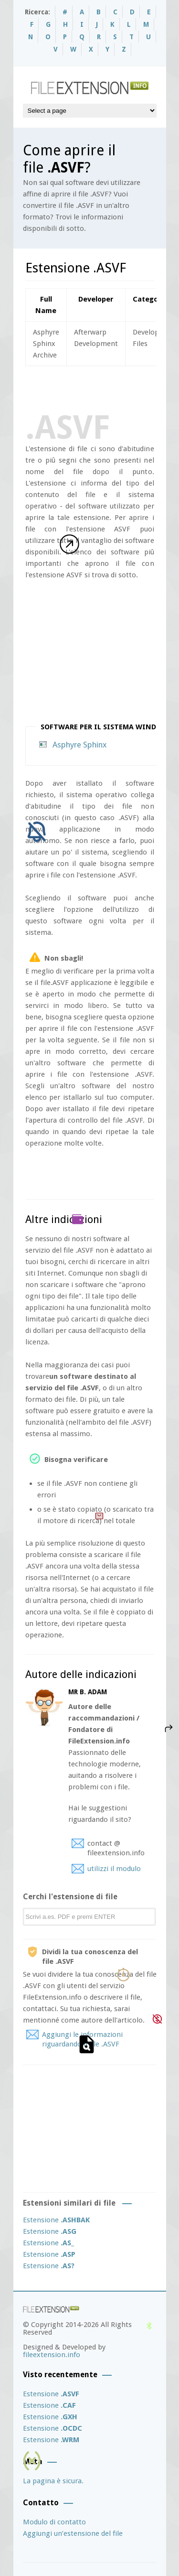 The image size is (179, 2576). Describe the element at coordinates (99, 1516) in the screenshot. I see `view your shopping bag` at that location.